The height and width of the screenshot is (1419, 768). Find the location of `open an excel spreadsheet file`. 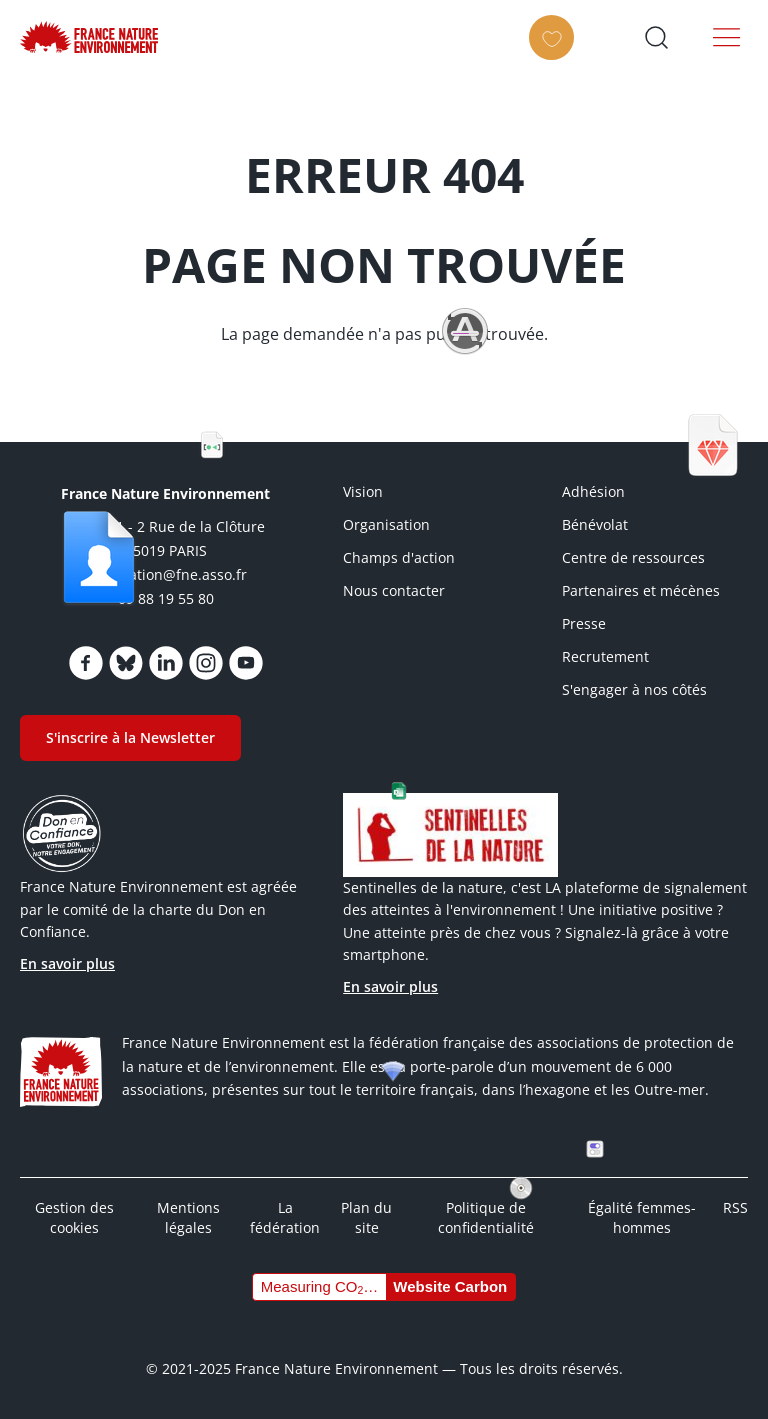

open an excel spreadsheet file is located at coordinates (399, 791).